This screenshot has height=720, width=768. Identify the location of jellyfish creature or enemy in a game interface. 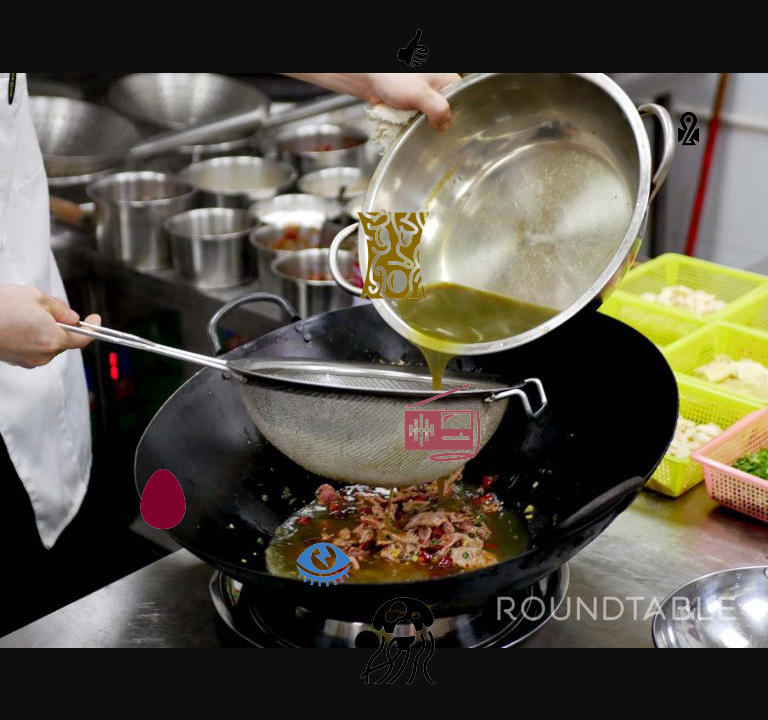
(403, 640).